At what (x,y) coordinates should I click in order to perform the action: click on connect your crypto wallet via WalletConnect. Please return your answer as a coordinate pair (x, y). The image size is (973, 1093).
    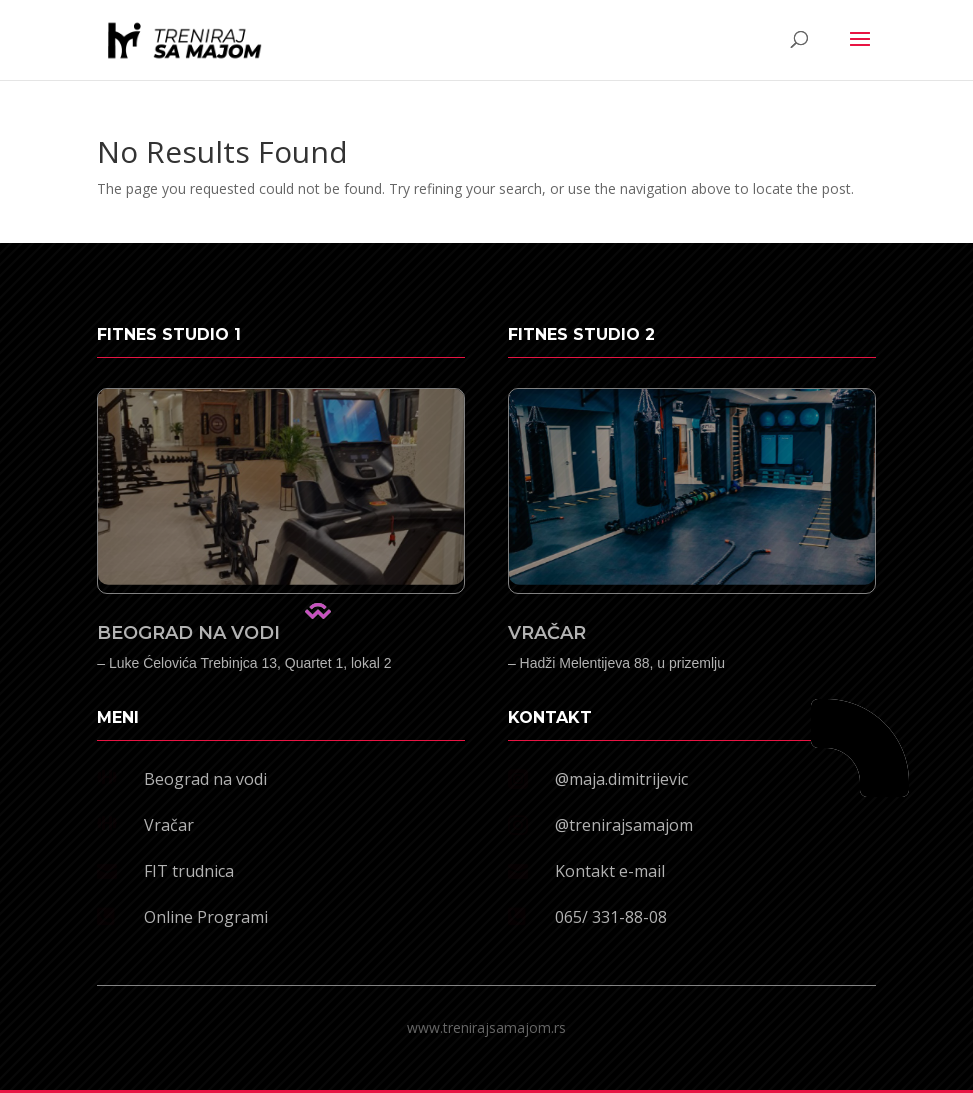
    Looking at the image, I should click on (318, 611).